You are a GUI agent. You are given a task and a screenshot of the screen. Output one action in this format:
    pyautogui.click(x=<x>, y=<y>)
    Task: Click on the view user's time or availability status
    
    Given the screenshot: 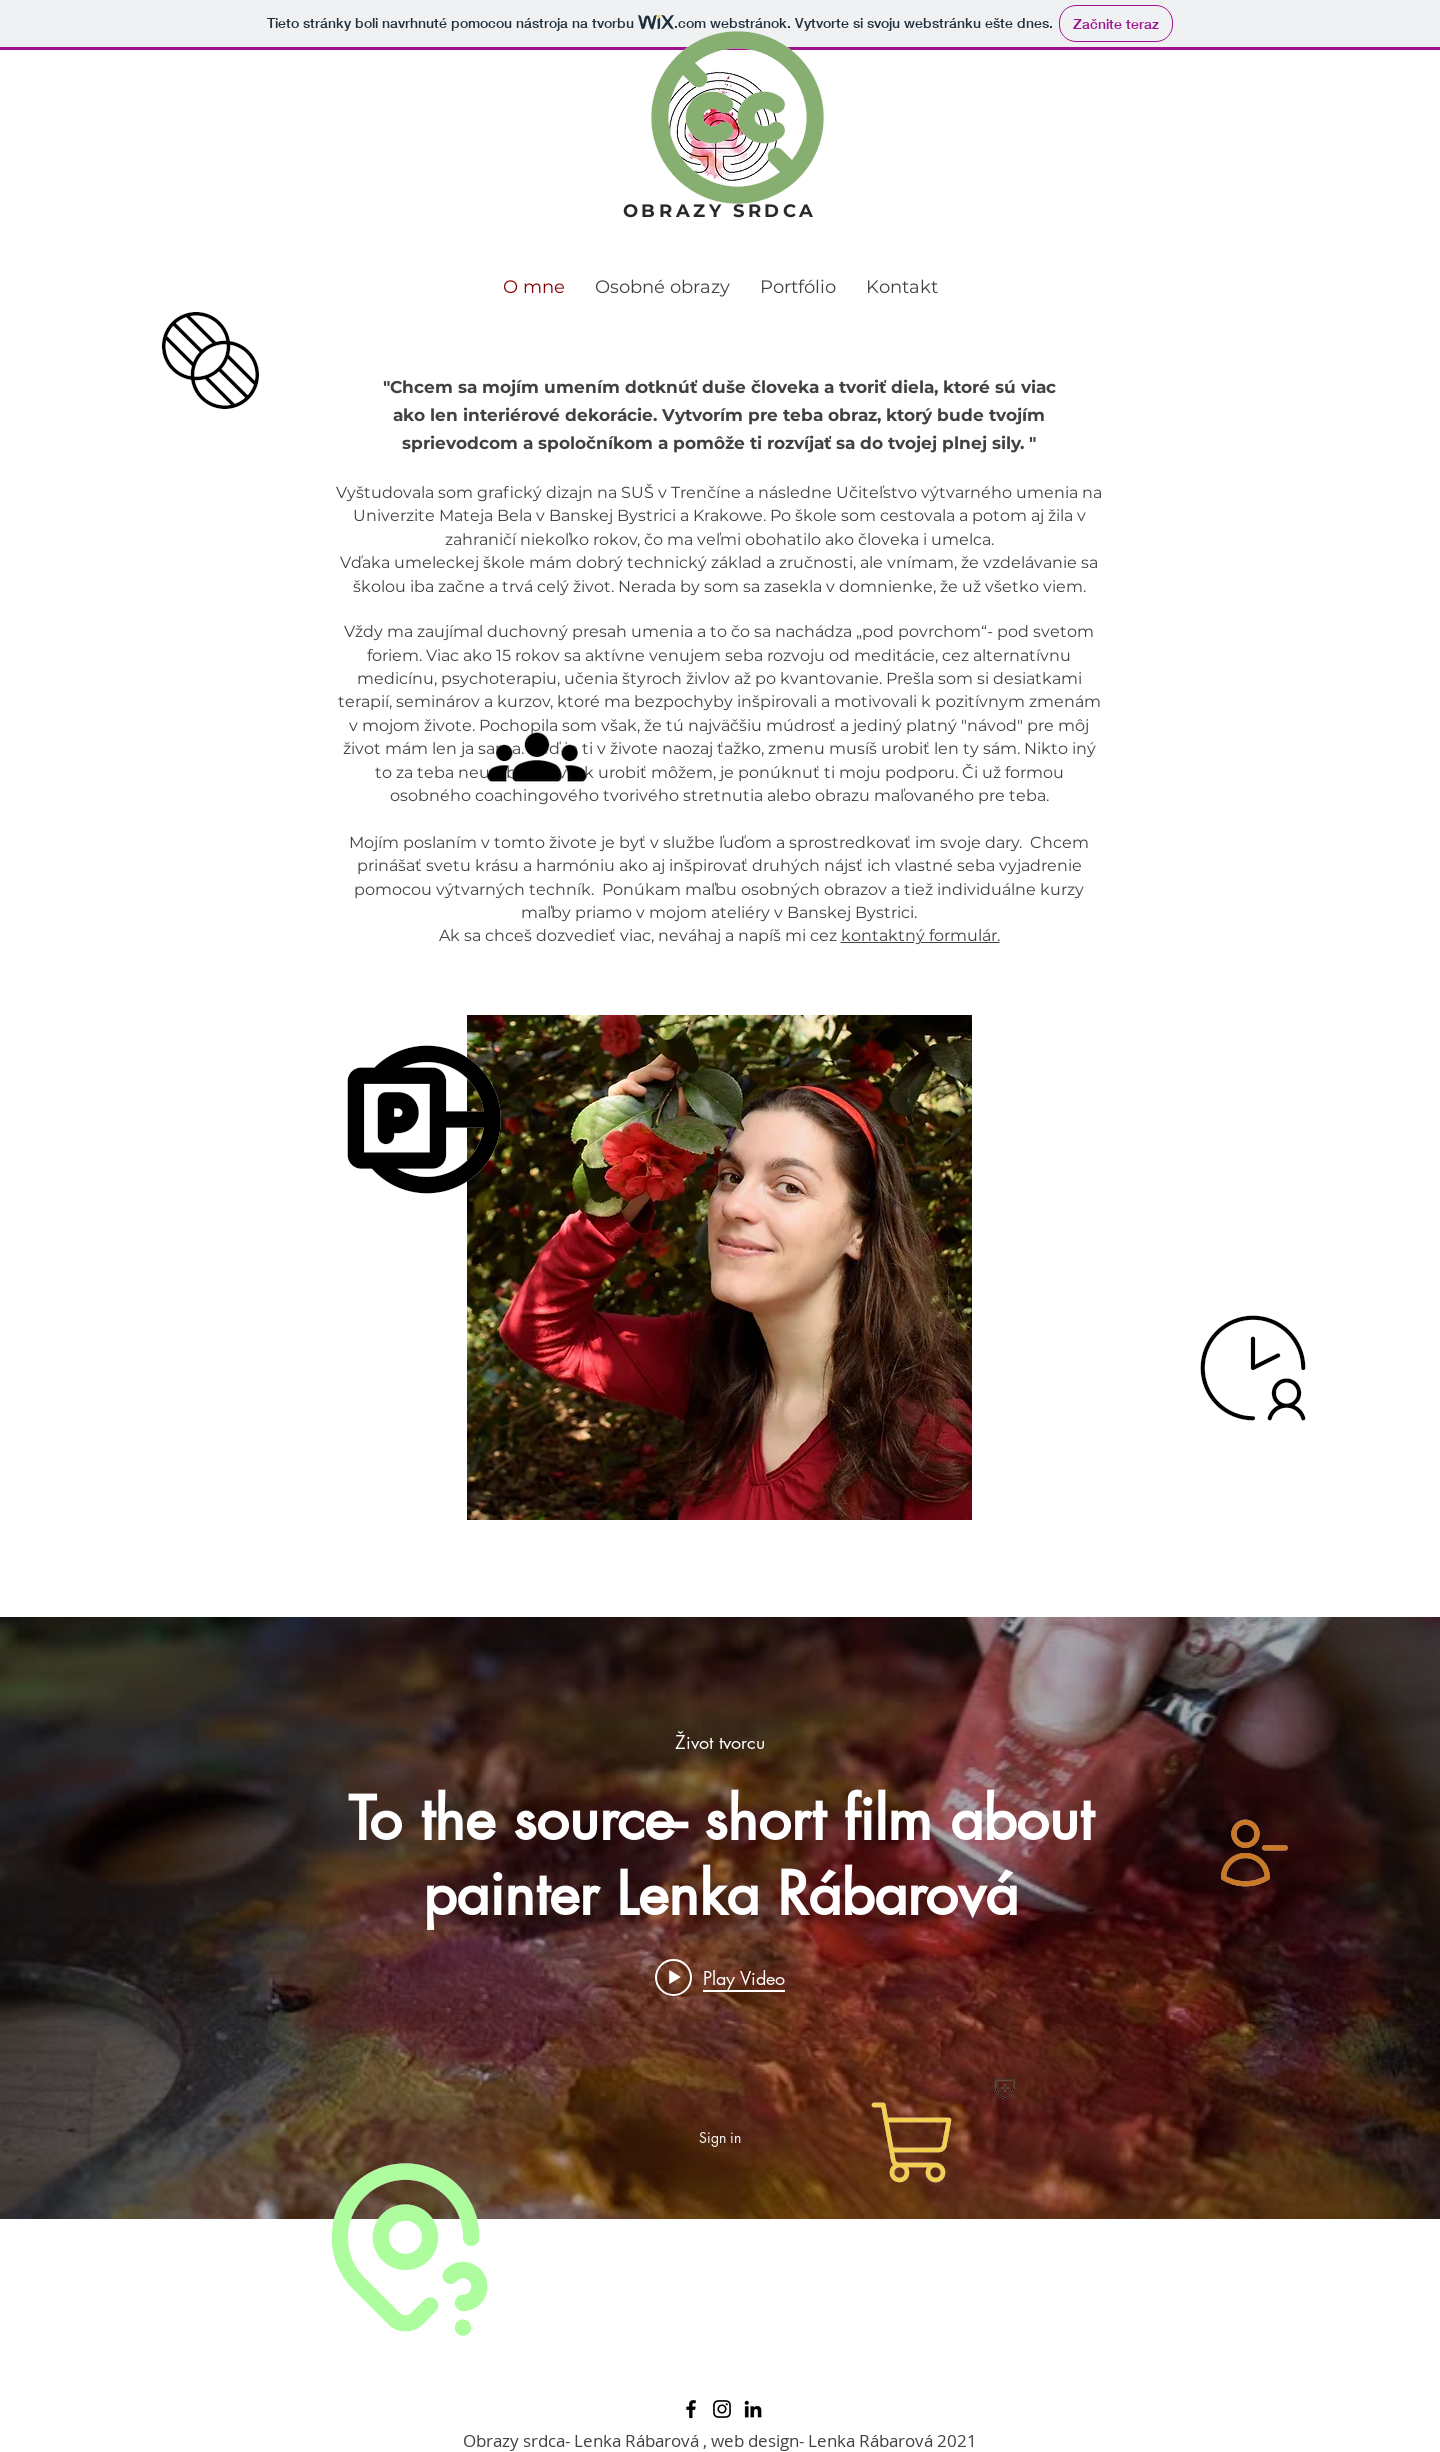 What is the action you would take?
    pyautogui.click(x=1253, y=1368)
    